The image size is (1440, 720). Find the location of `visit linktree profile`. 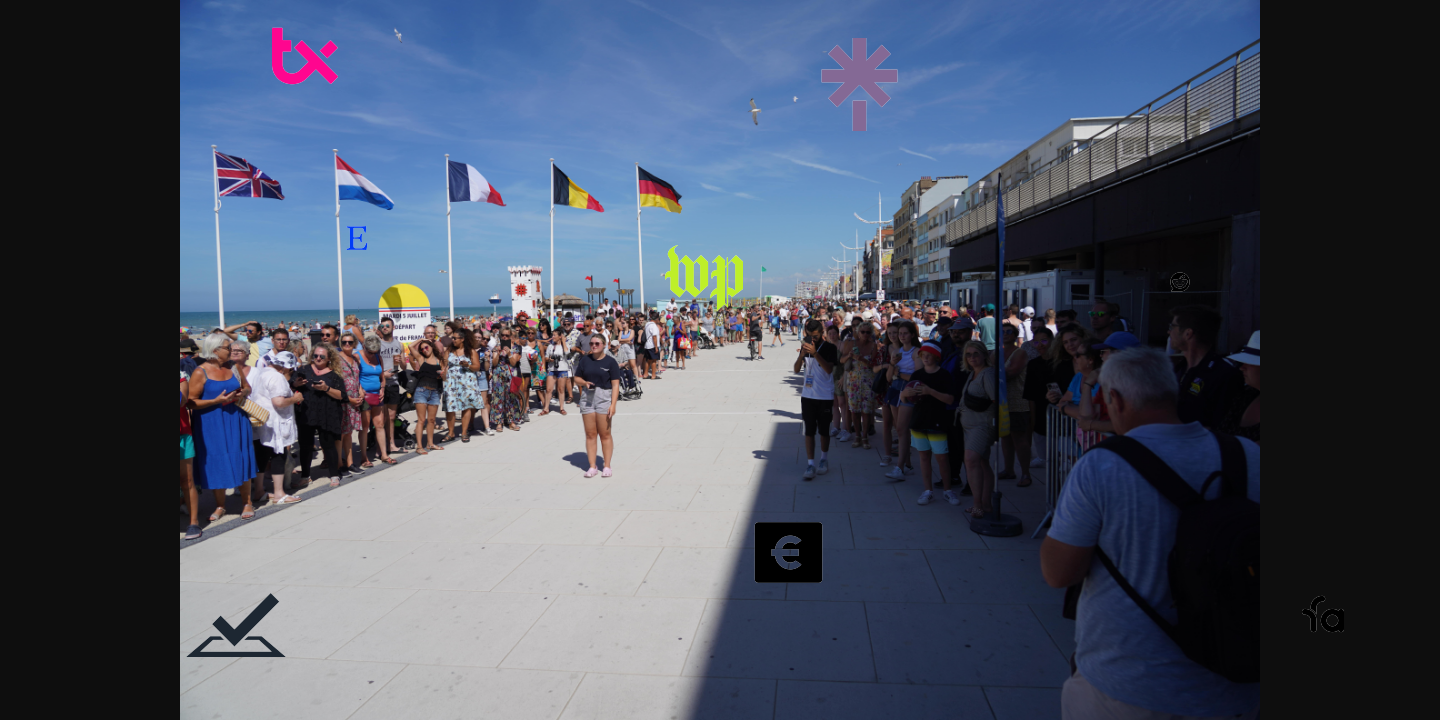

visit linktree profile is located at coordinates (859, 84).